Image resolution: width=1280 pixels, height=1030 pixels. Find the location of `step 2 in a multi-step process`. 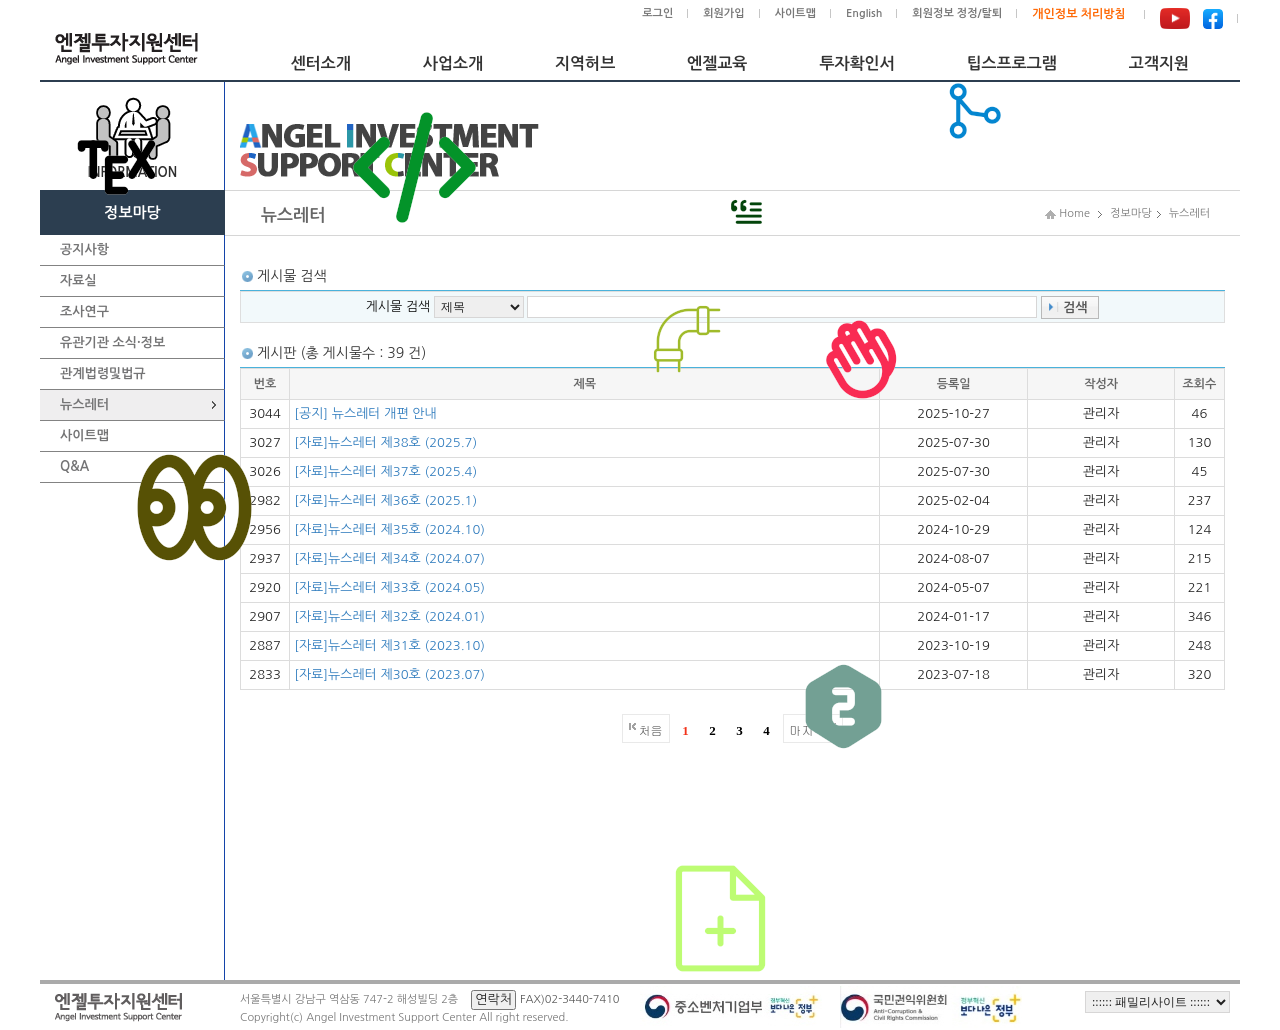

step 2 in a multi-step process is located at coordinates (843, 706).